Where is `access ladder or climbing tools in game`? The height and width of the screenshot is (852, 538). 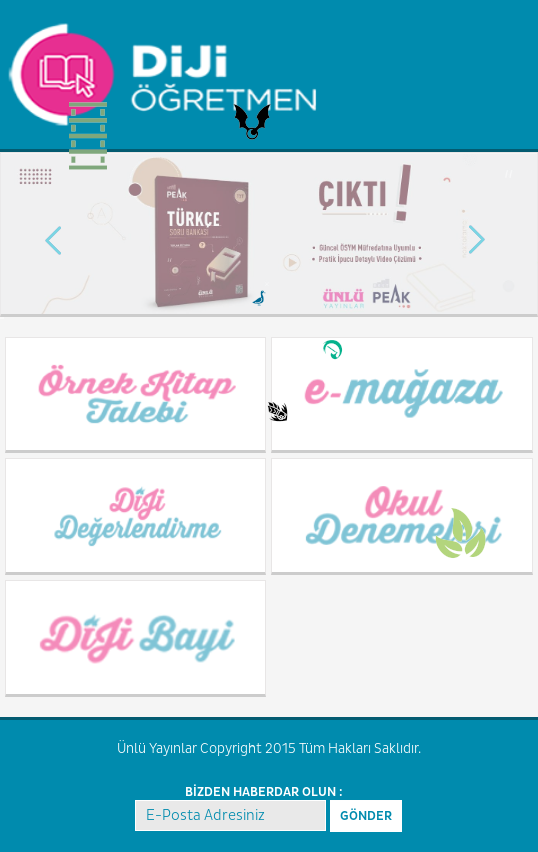
access ladder or climbing tools in game is located at coordinates (88, 136).